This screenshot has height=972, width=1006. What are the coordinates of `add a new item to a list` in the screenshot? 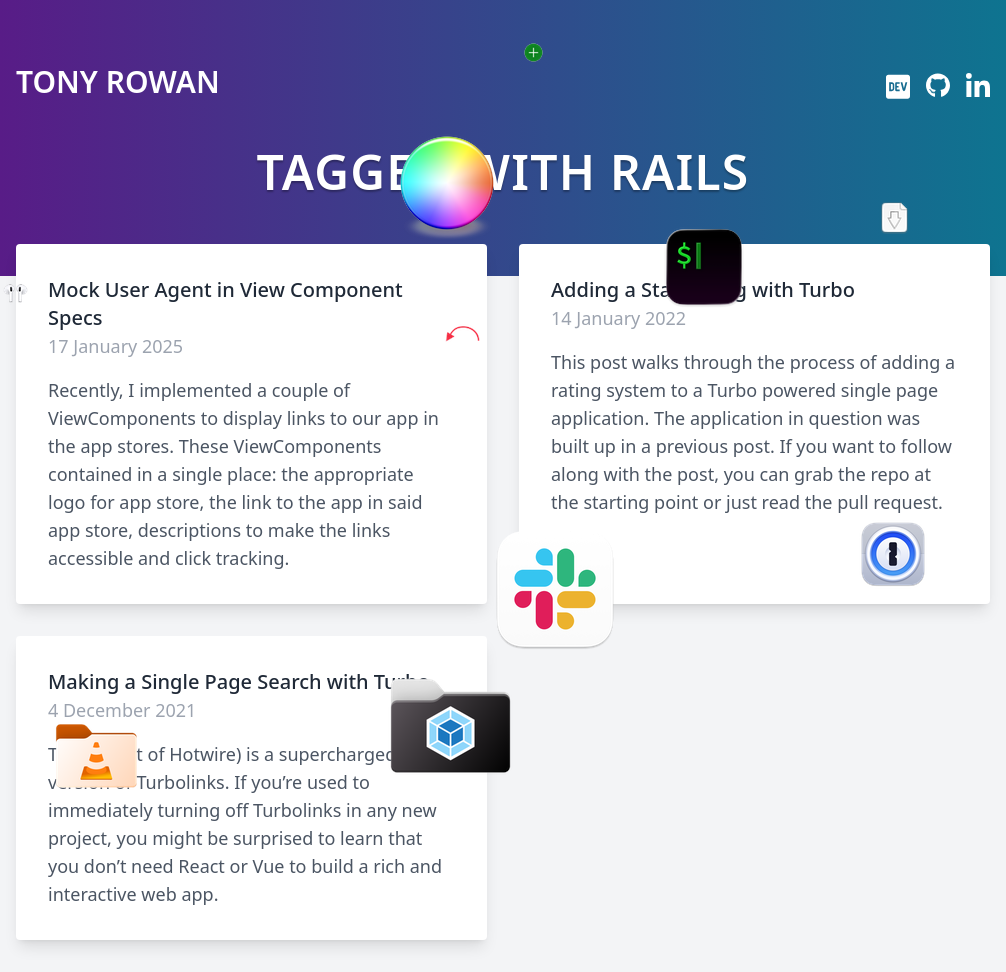 It's located at (533, 52).